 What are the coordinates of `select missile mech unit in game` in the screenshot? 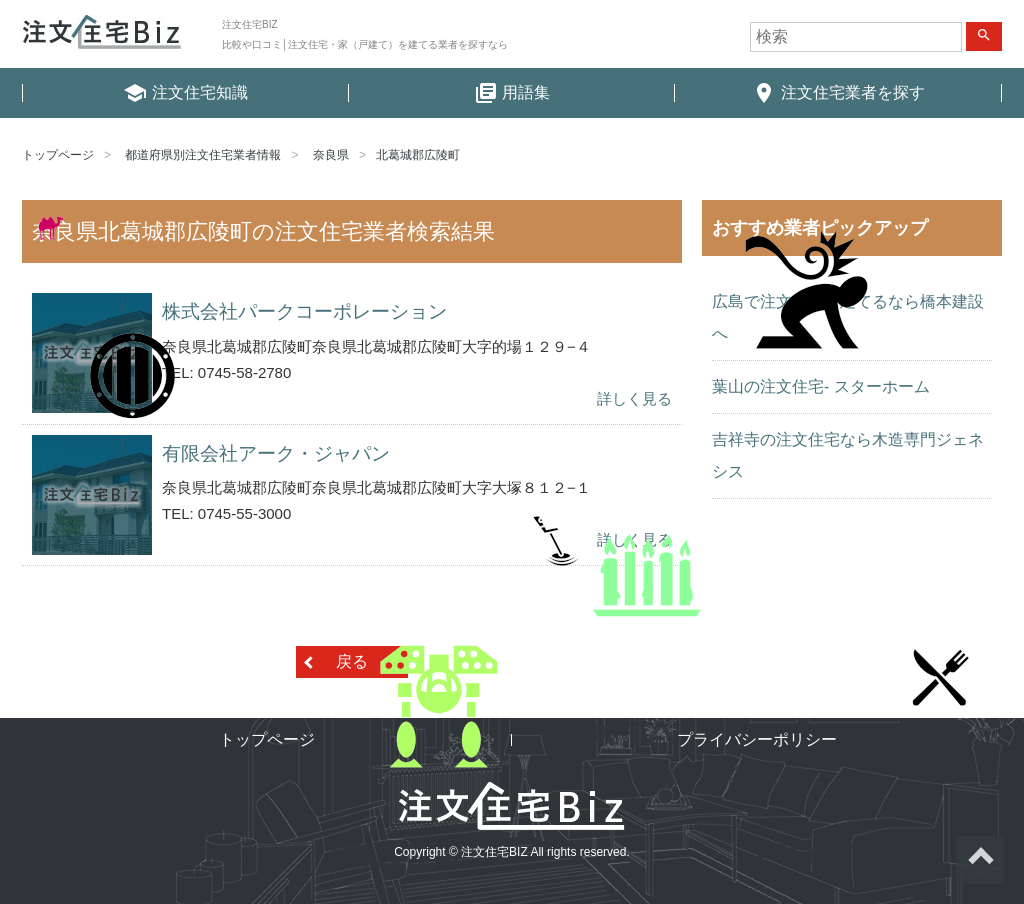 It's located at (439, 707).